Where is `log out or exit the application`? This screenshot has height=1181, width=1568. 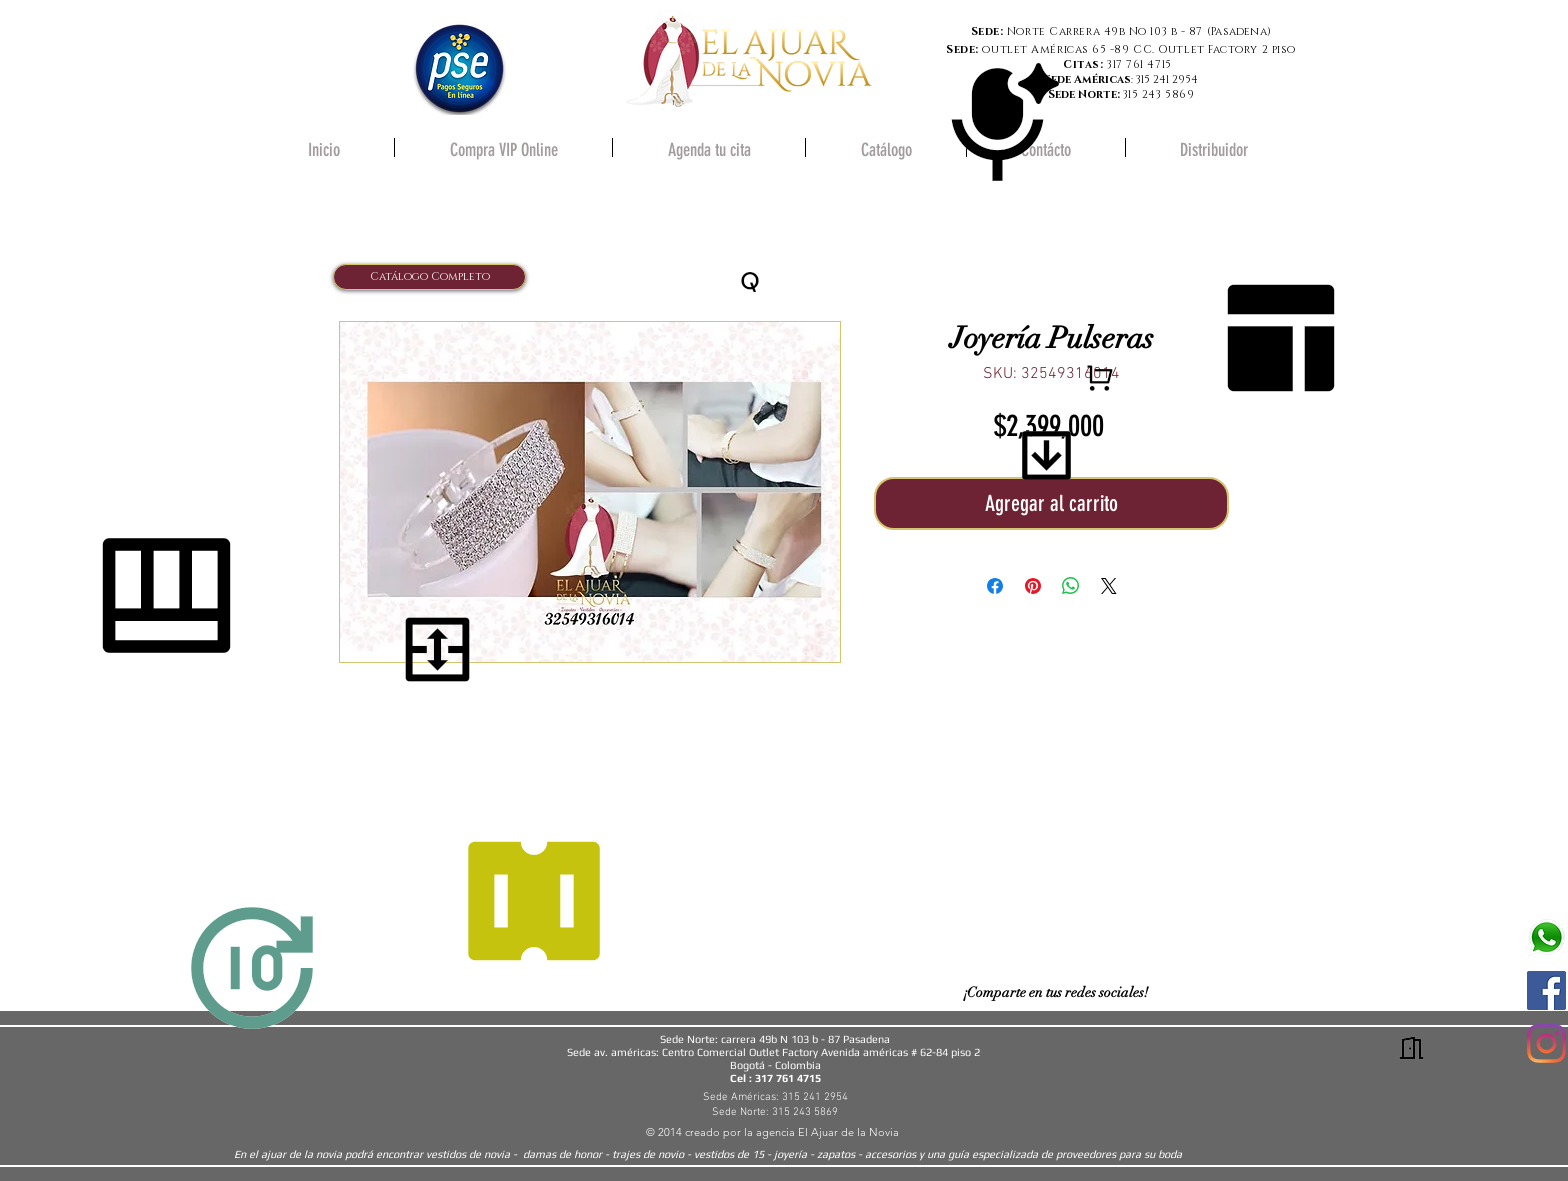 log out or exit the application is located at coordinates (1411, 1048).